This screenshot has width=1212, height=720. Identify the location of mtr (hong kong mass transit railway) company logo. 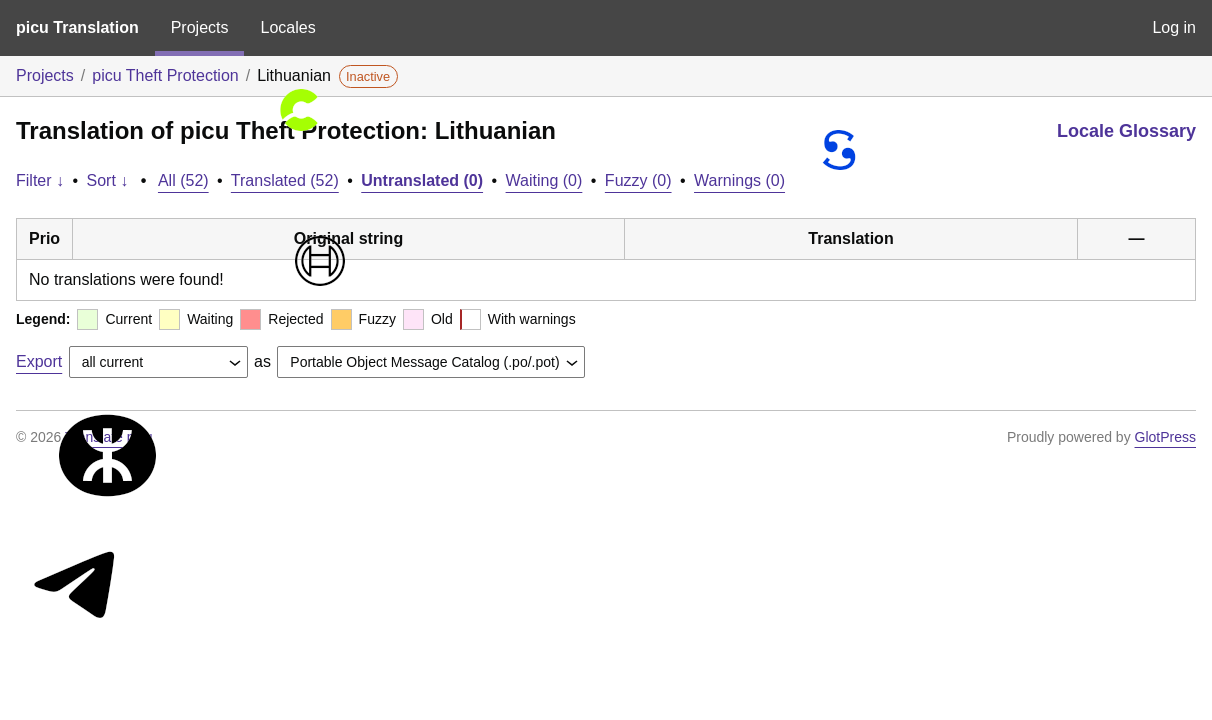
(107, 455).